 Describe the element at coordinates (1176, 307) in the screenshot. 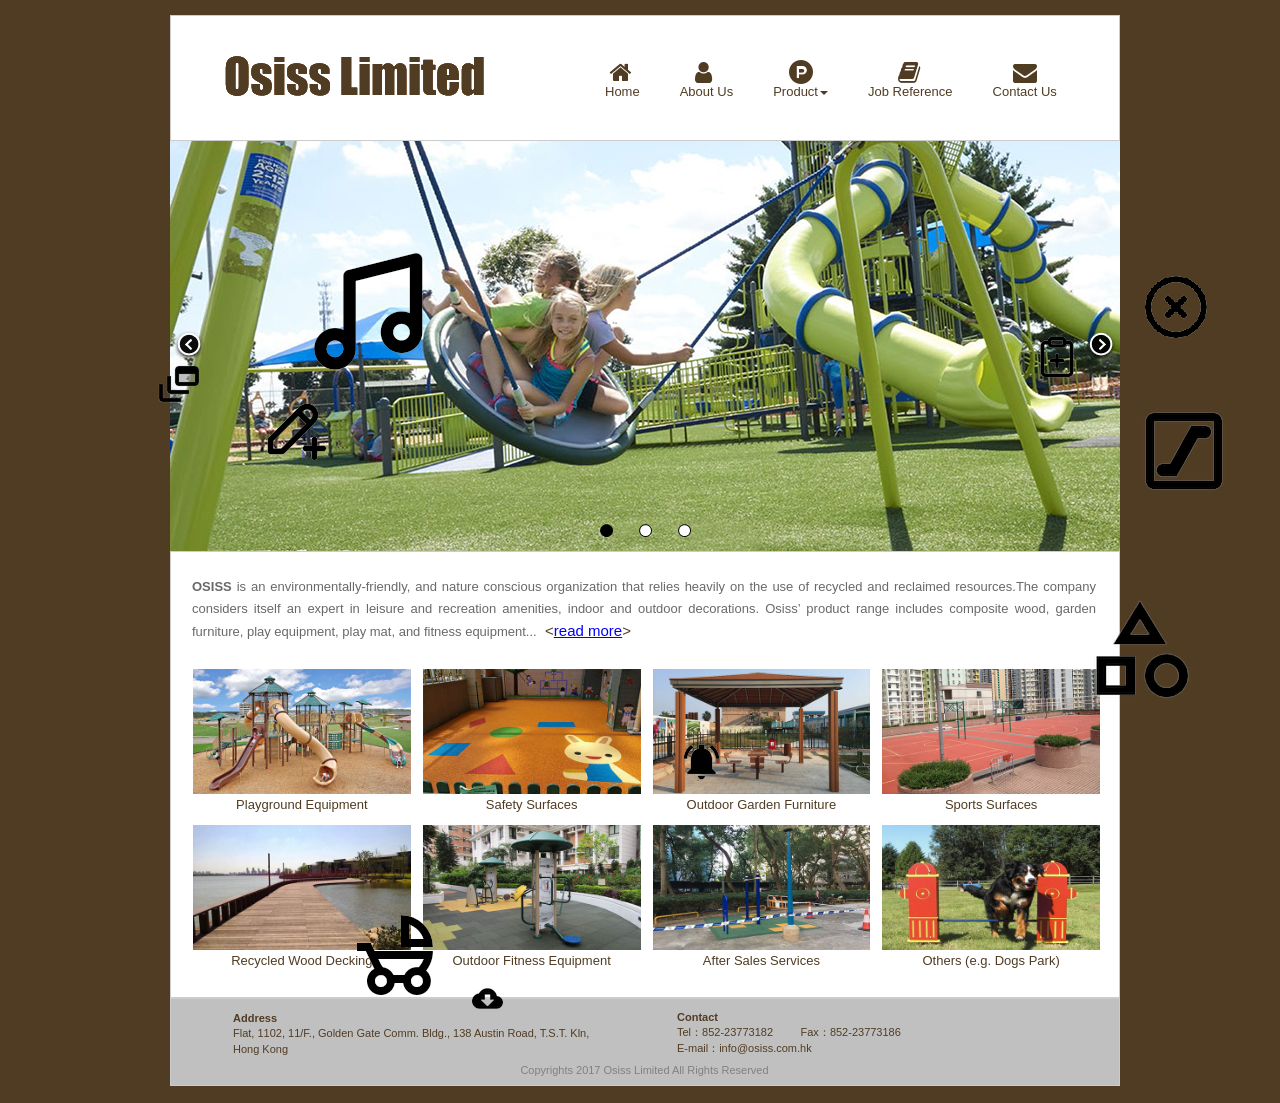

I see `dismiss or close a dialog` at that location.